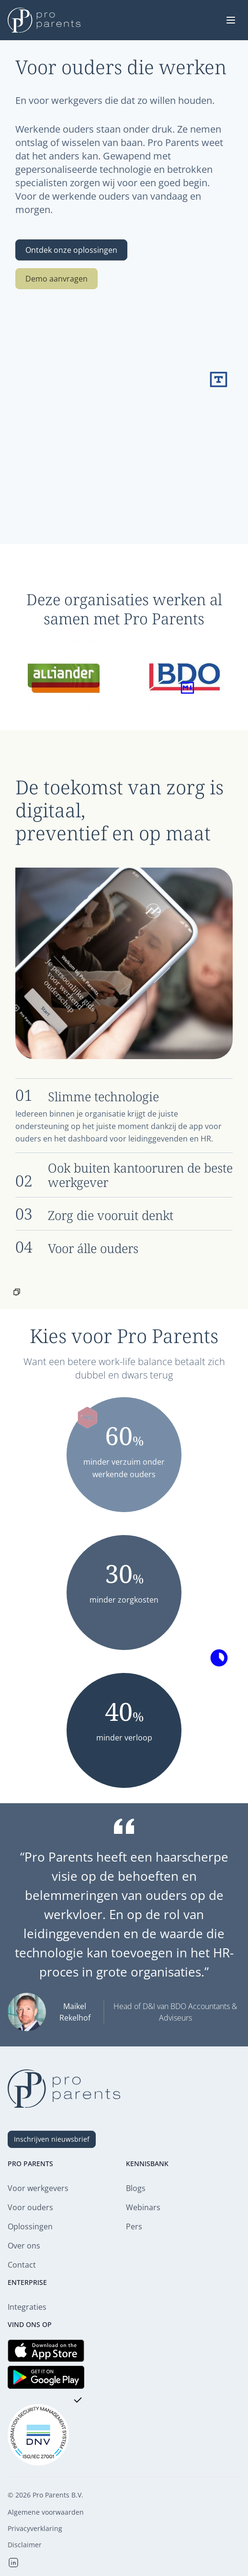 This screenshot has height=2576, width=248. Describe the element at coordinates (218, 379) in the screenshot. I see `insert a text snippet or template` at that location.